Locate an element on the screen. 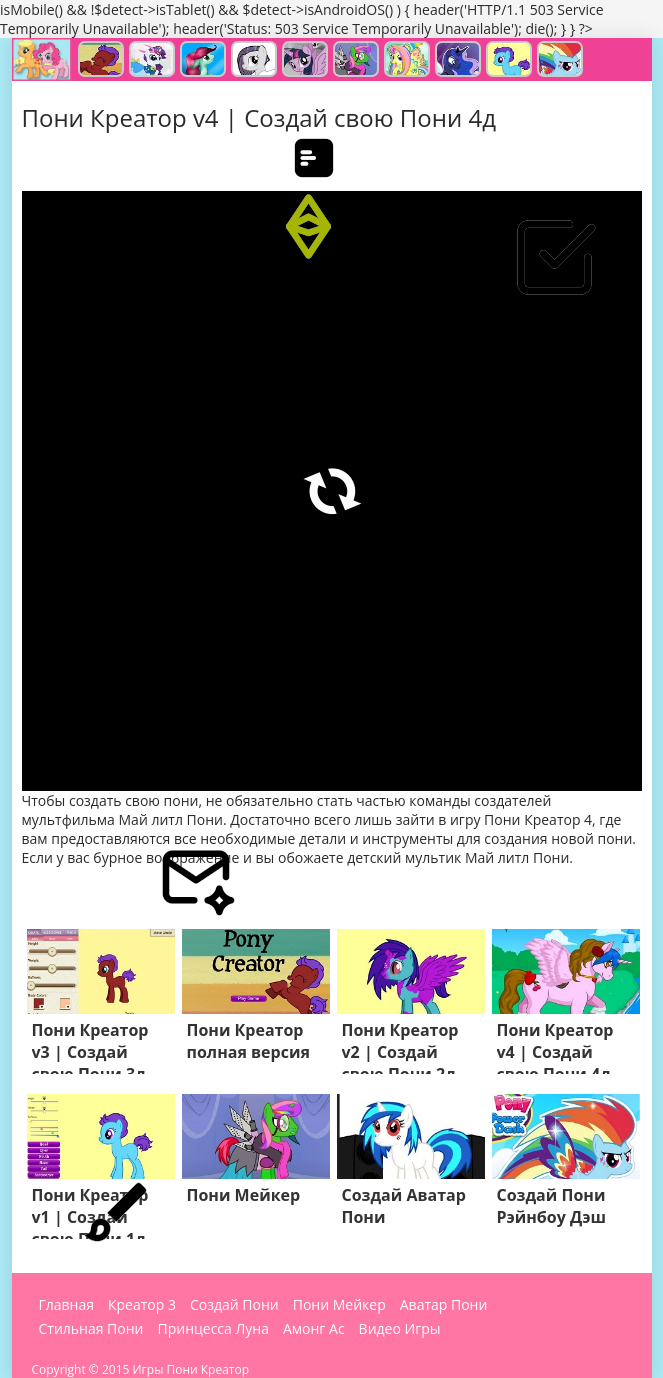 The width and height of the screenshot is (663, 1378). access brush or painting tools is located at coordinates (117, 1212).